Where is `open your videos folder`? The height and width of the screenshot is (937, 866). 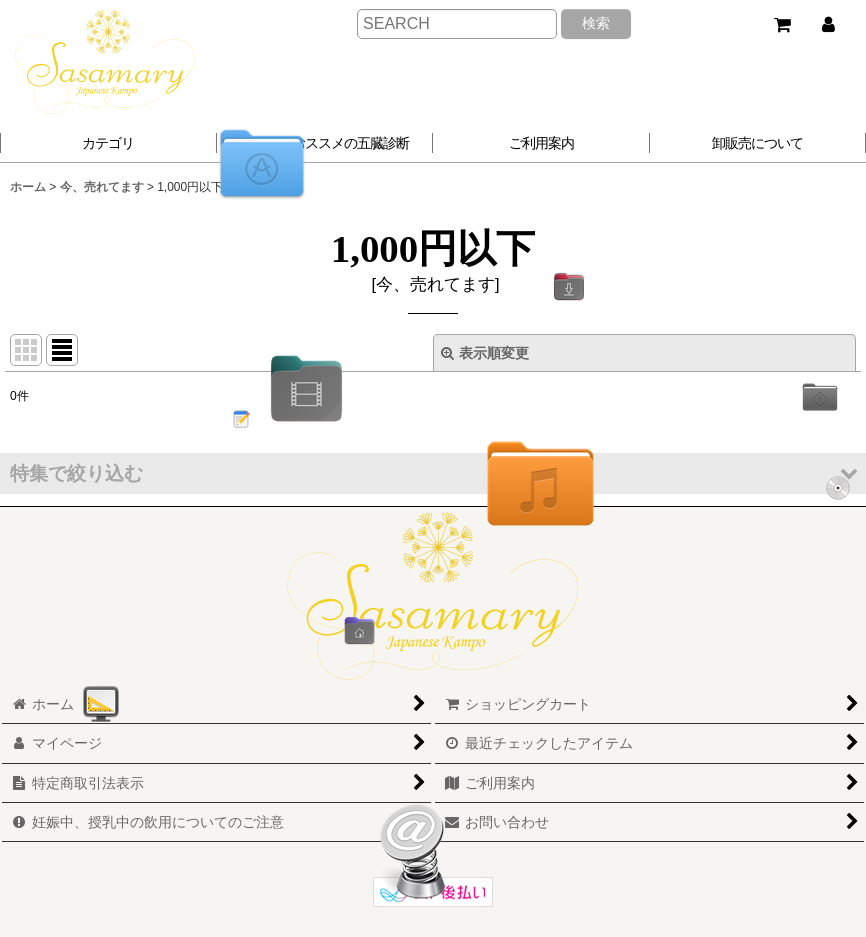
open your videos folder is located at coordinates (306, 388).